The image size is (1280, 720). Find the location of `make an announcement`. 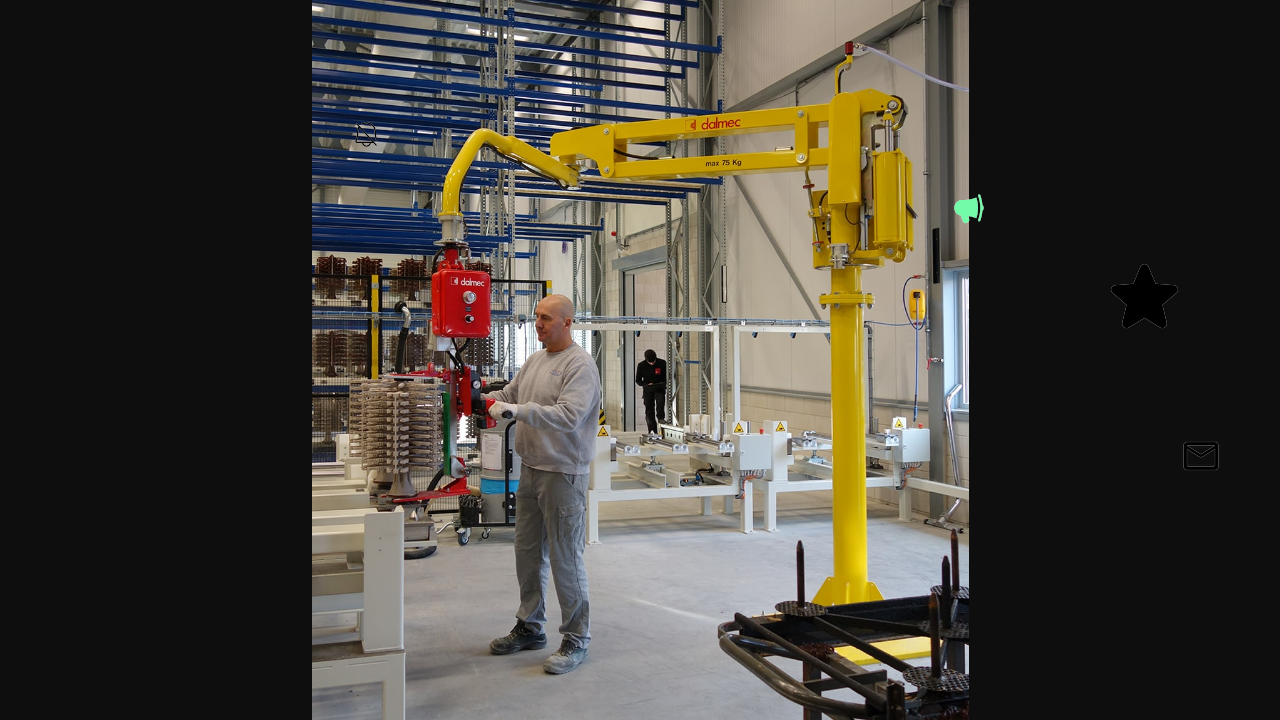

make an announcement is located at coordinates (969, 209).